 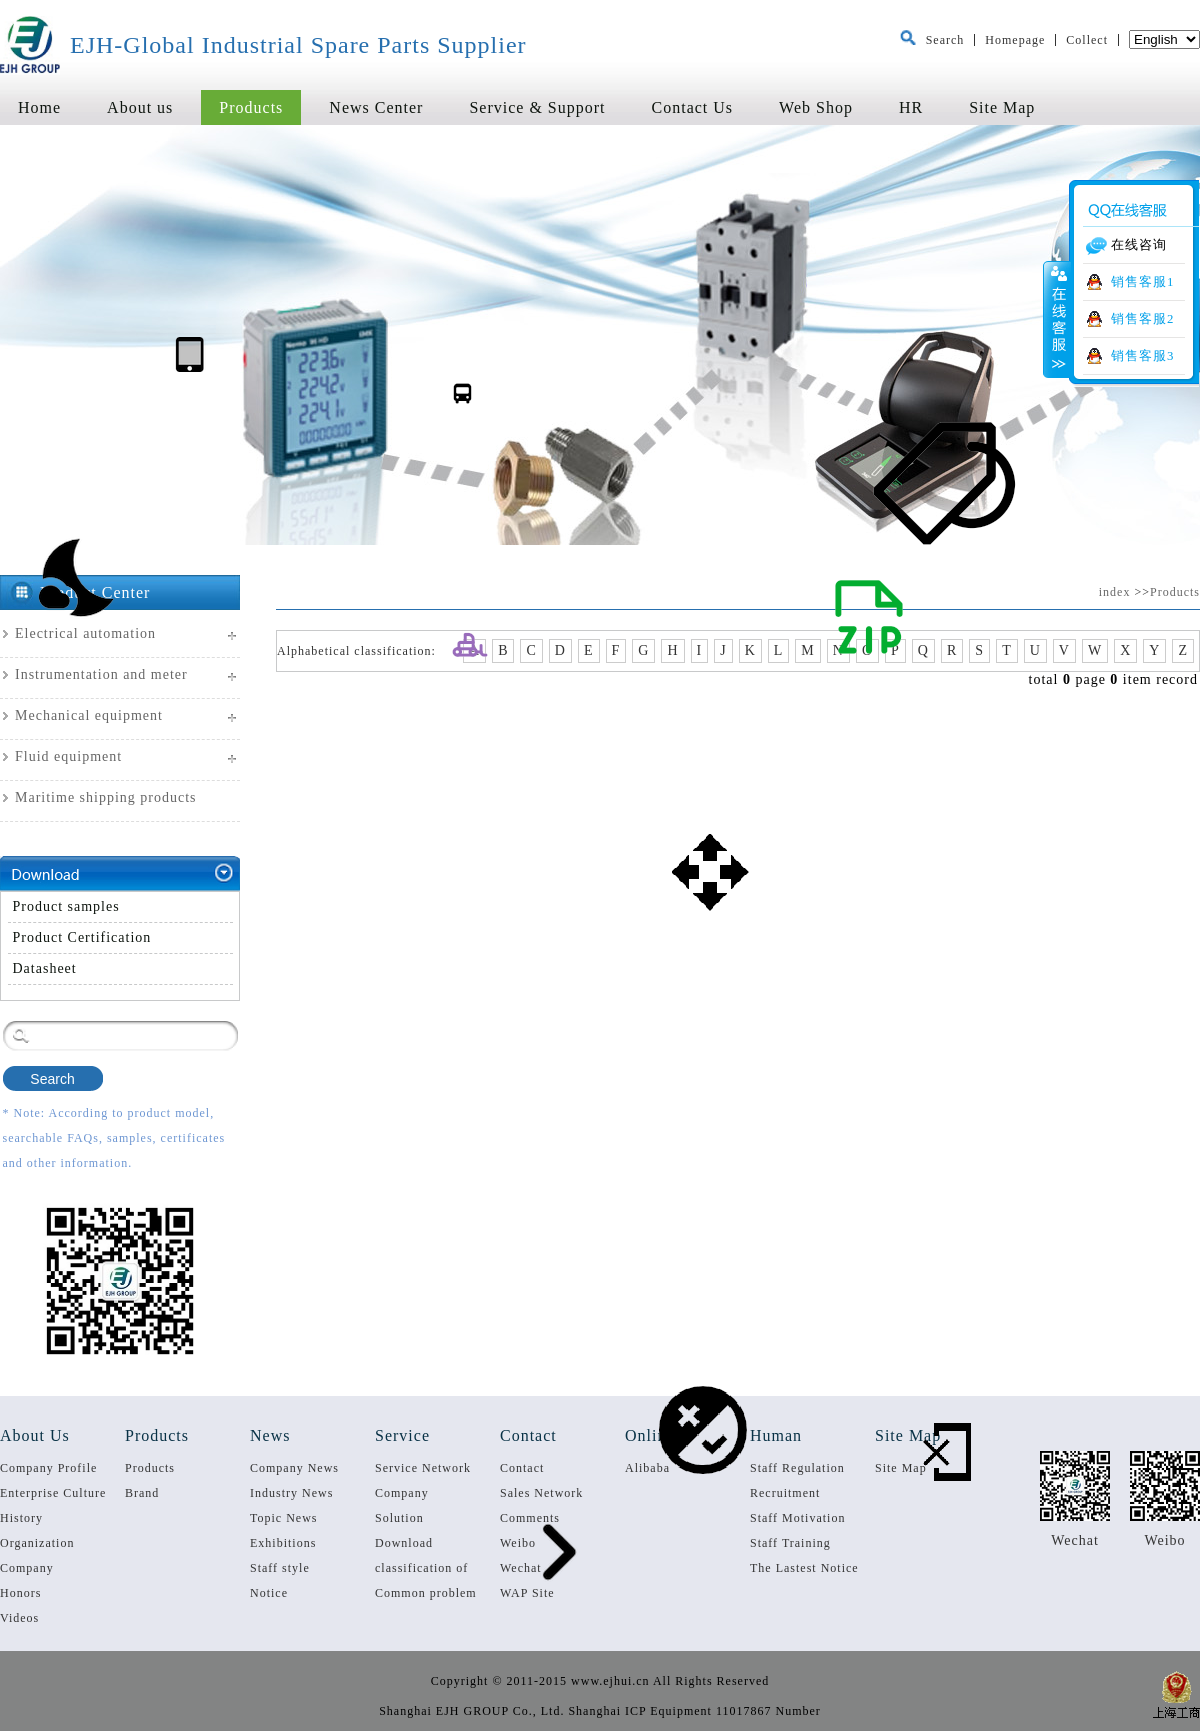 What do you see at coordinates (869, 620) in the screenshot?
I see `compress files into a zip archive` at bounding box center [869, 620].